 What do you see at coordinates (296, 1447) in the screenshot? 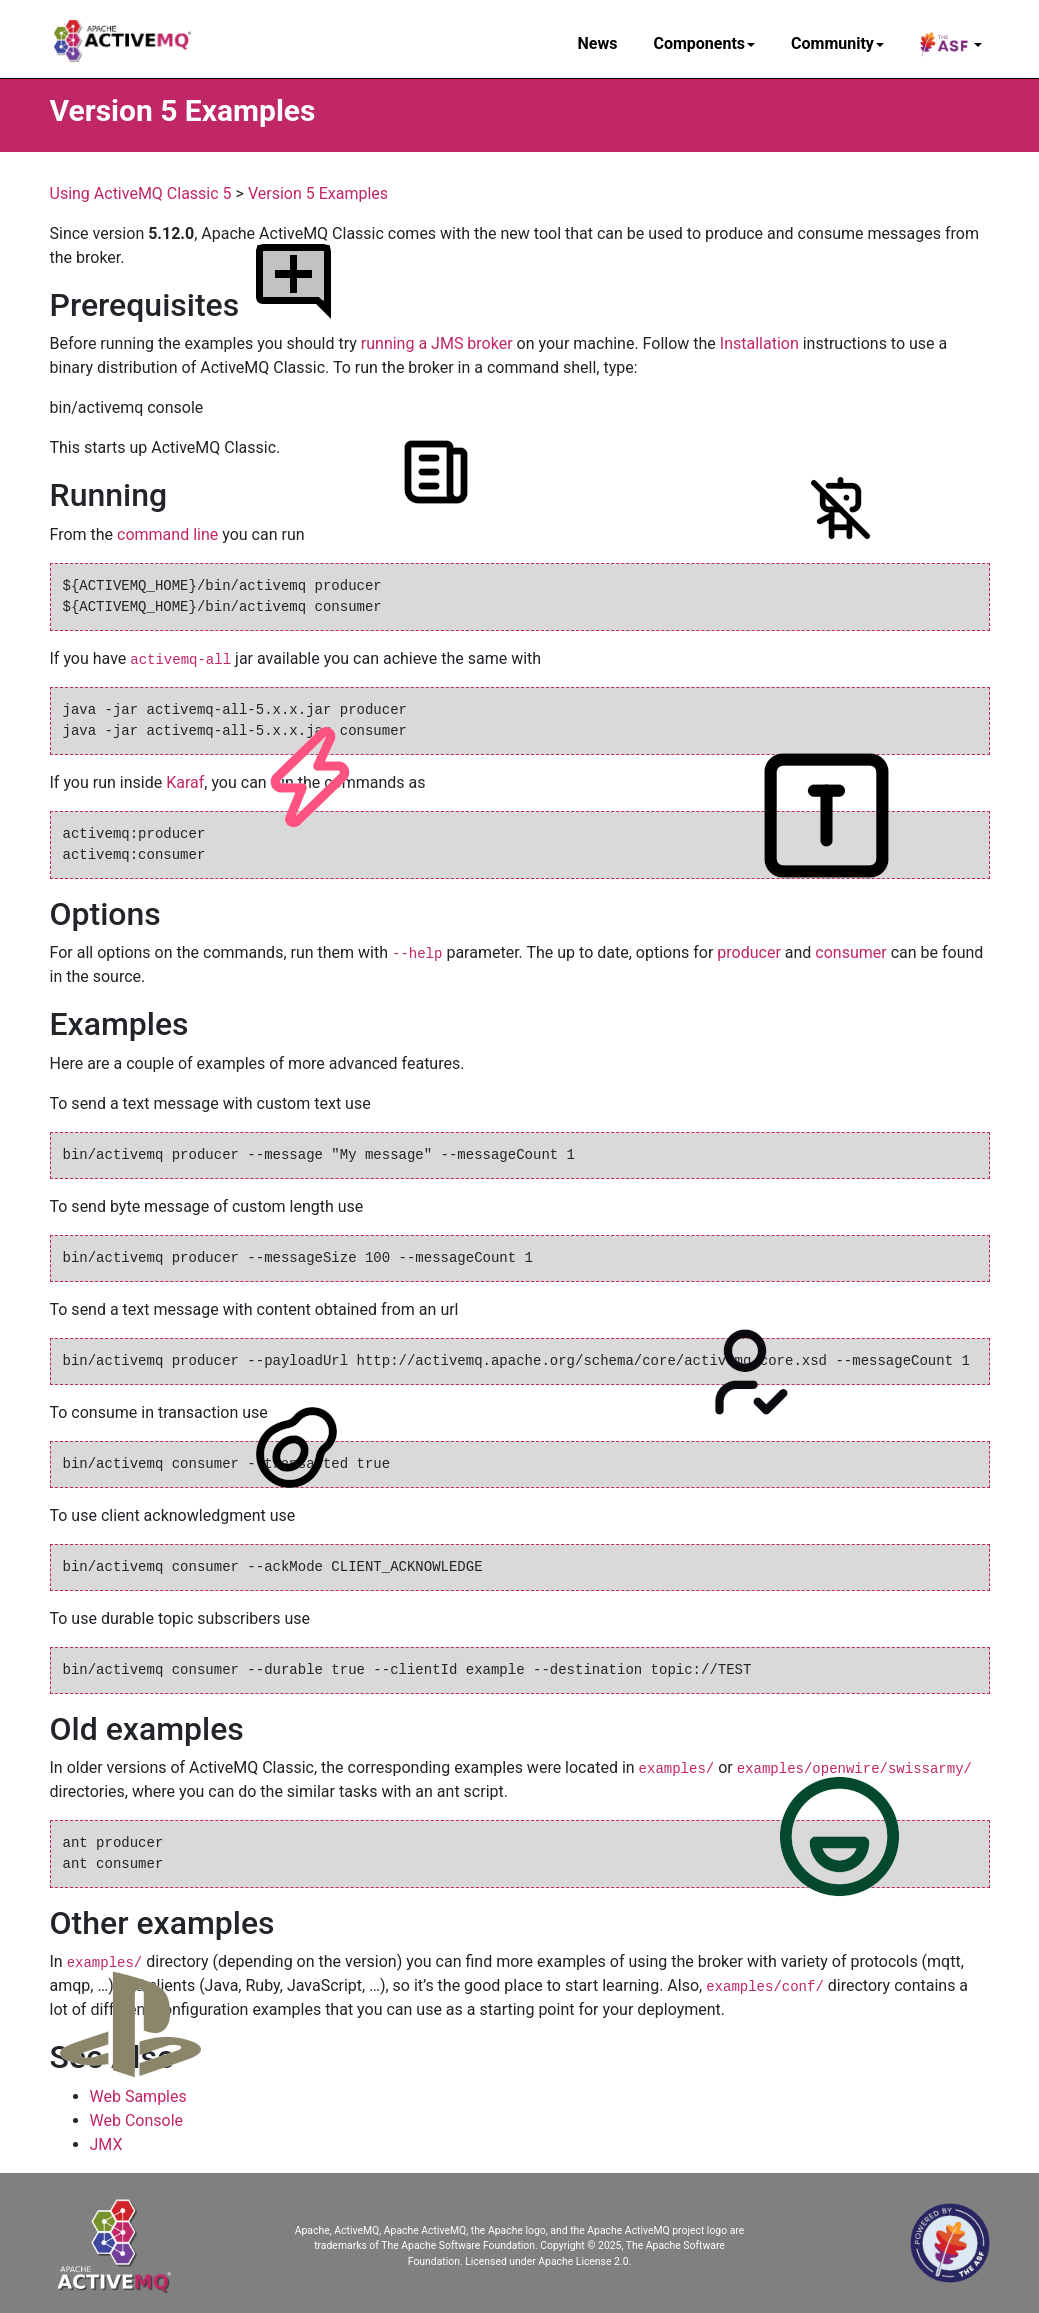
I see `select avocado as a food preference or ingredient` at bounding box center [296, 1447].